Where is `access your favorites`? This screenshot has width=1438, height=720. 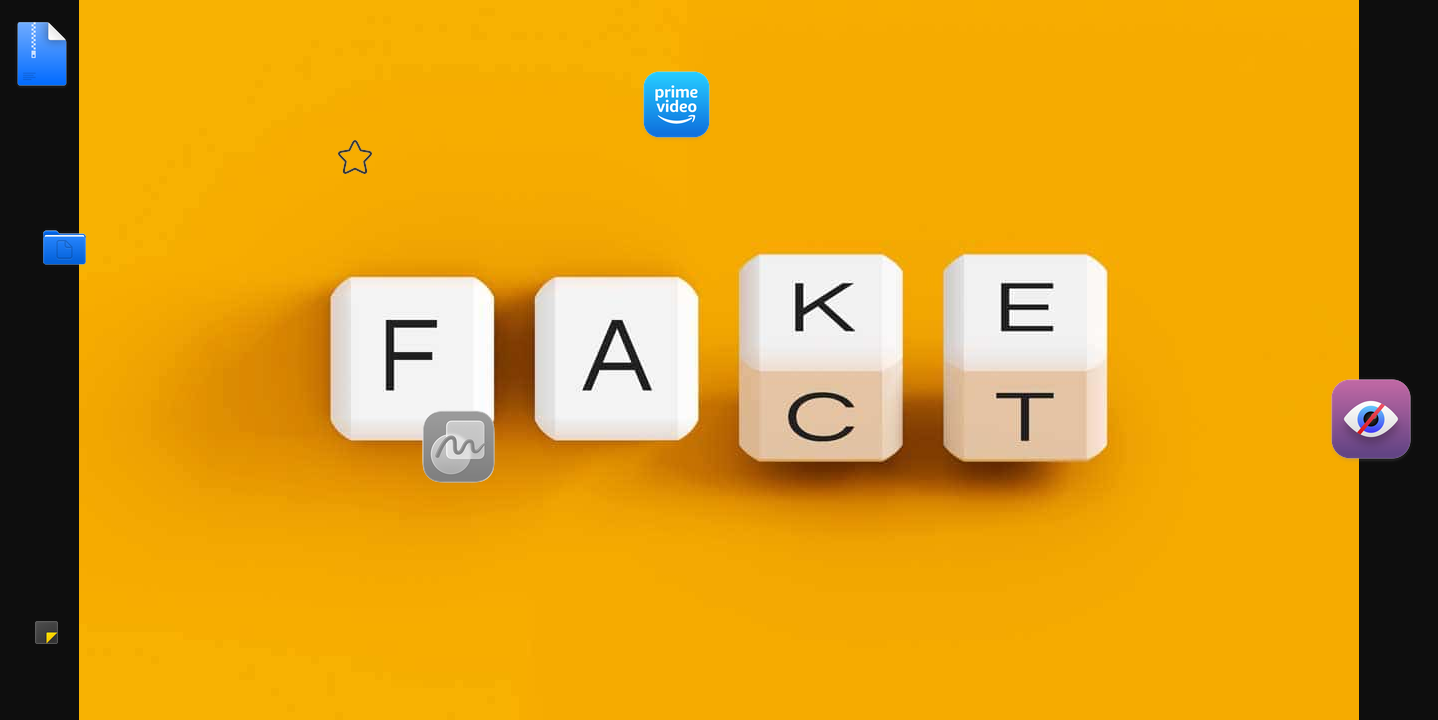
access your favorites is located at coordinates (355, 157).